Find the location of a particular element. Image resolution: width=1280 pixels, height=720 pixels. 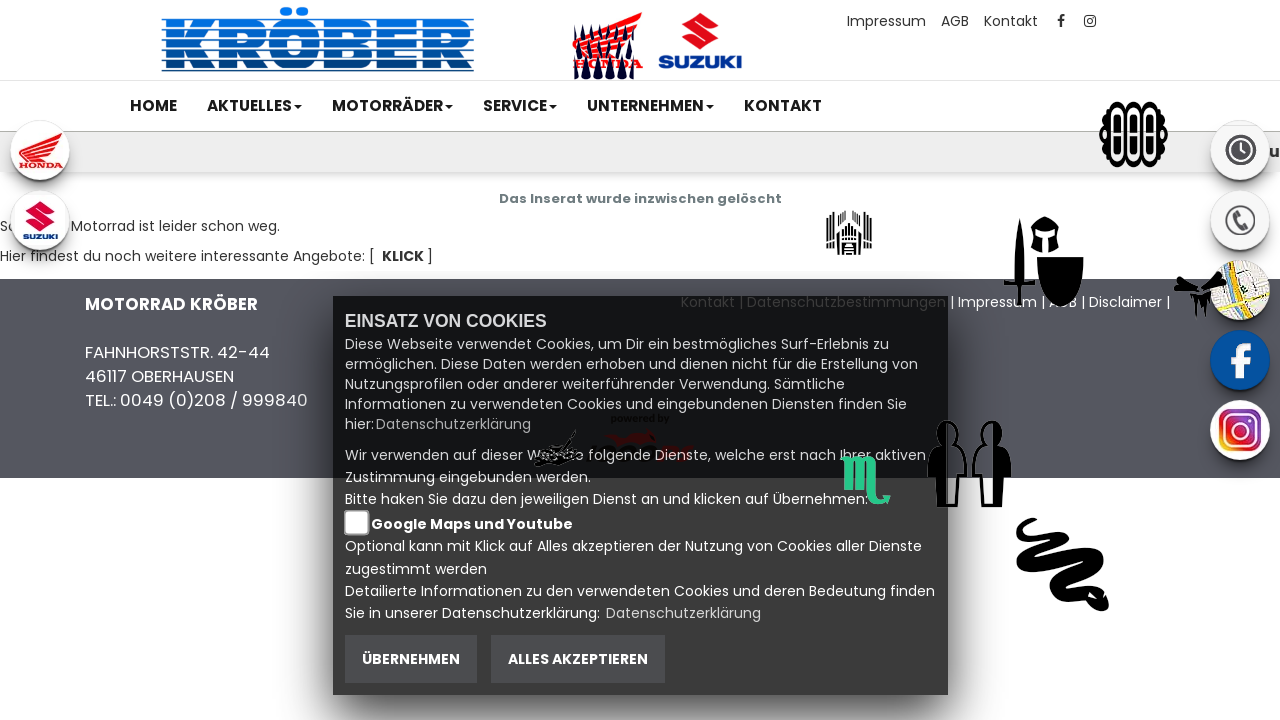

toggle between two modes or perspectives is located at coordinates (969, 463).